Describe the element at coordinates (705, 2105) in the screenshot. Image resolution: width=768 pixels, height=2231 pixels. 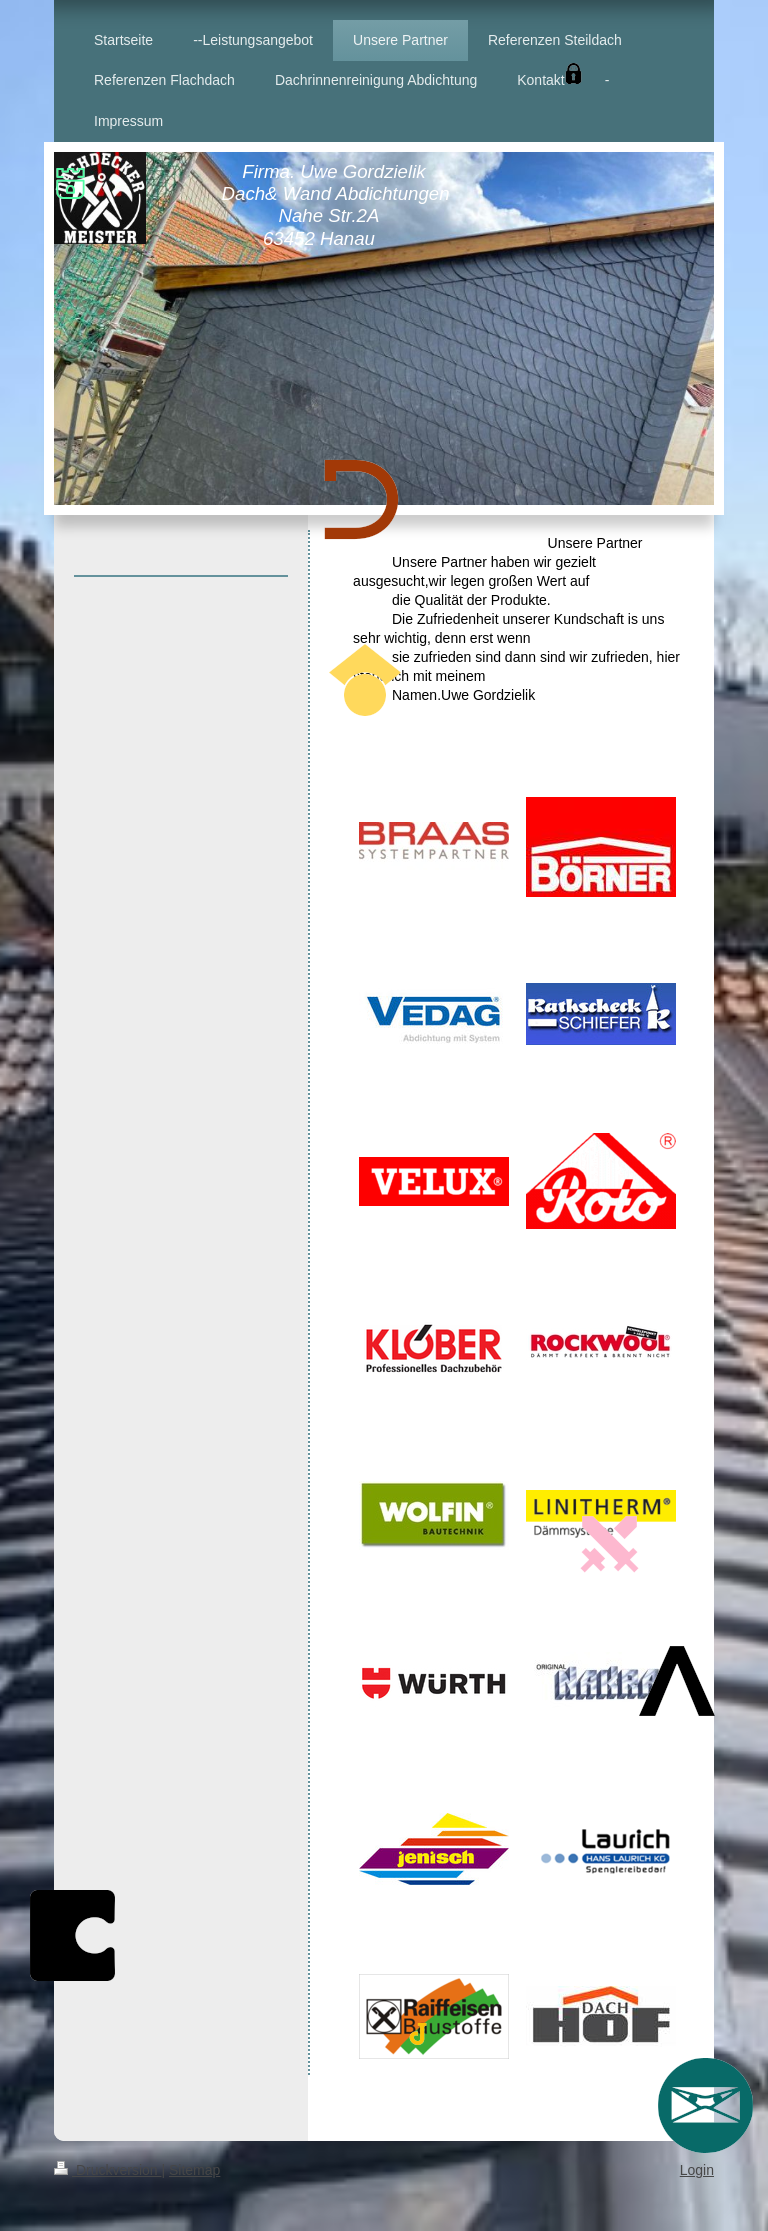
I see `open invoice ninja app` at that location.